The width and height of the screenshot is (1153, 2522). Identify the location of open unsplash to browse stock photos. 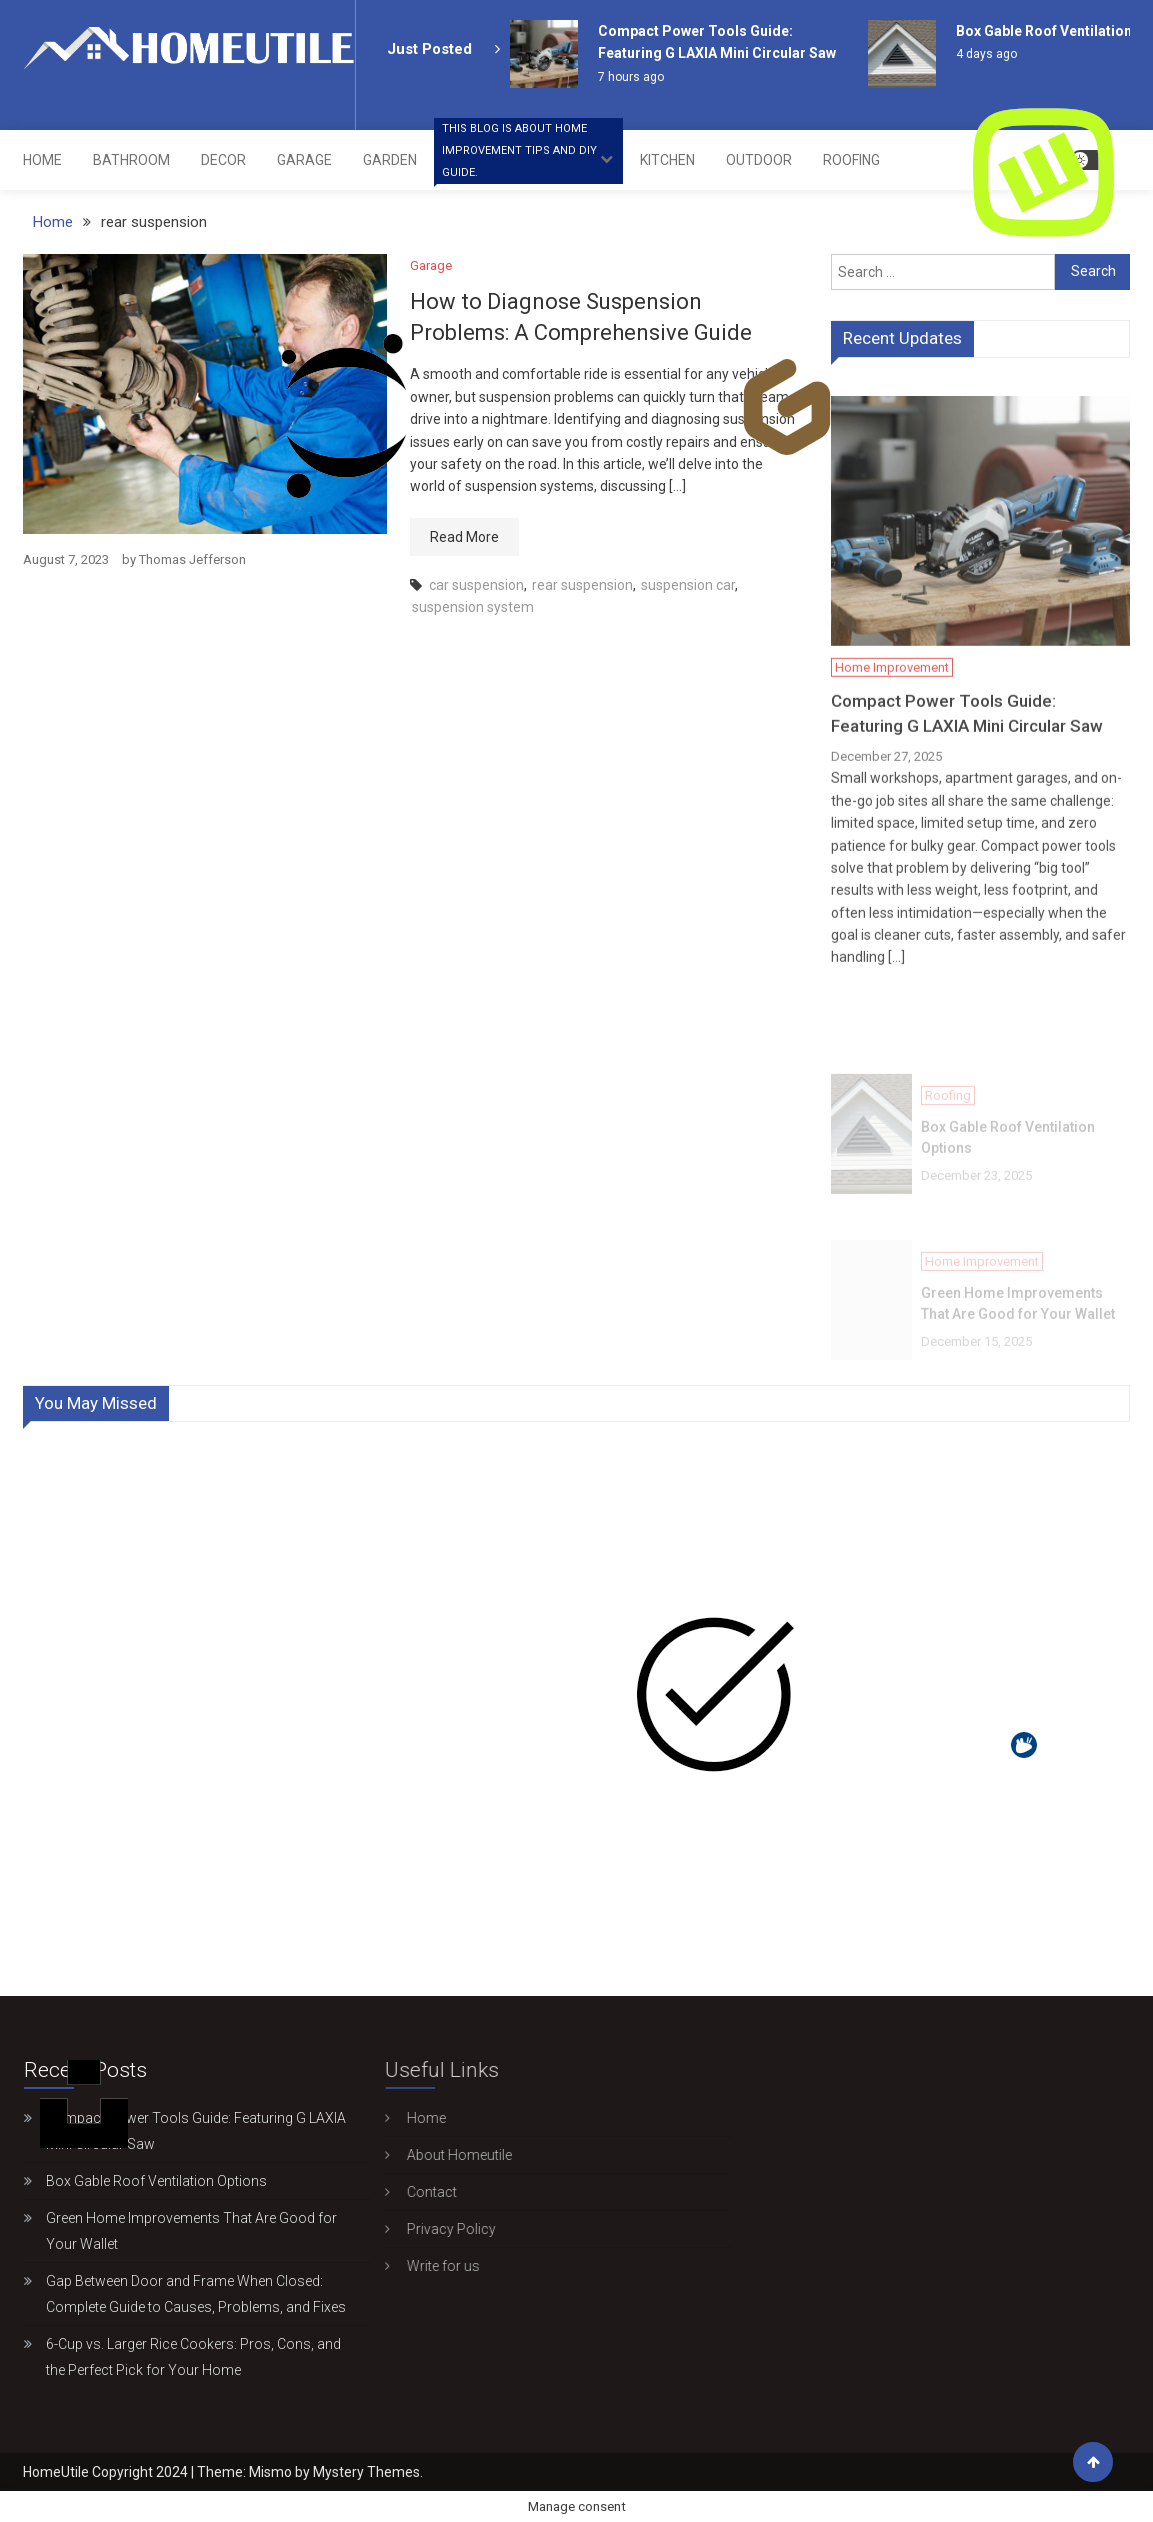
(84, 2104).